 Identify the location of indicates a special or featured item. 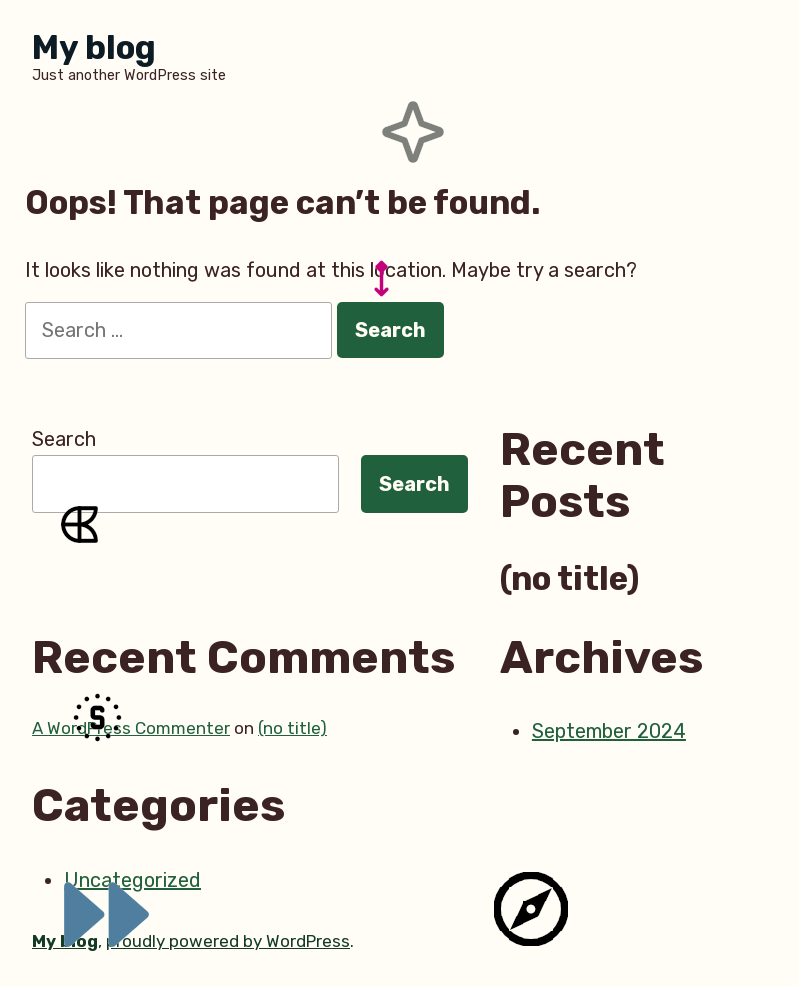
(413, 132).